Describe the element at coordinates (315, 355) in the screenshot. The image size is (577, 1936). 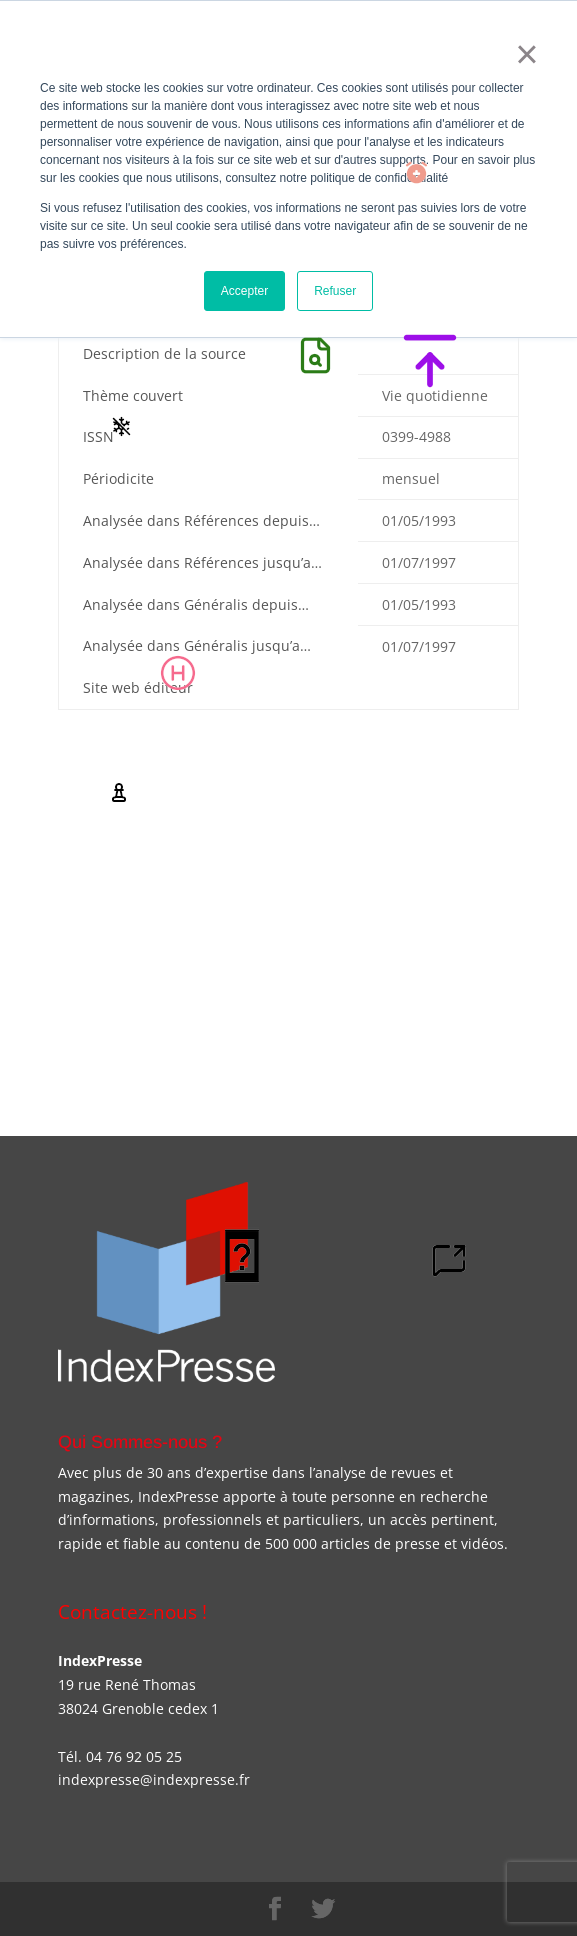
I see `search within a document` at that location.